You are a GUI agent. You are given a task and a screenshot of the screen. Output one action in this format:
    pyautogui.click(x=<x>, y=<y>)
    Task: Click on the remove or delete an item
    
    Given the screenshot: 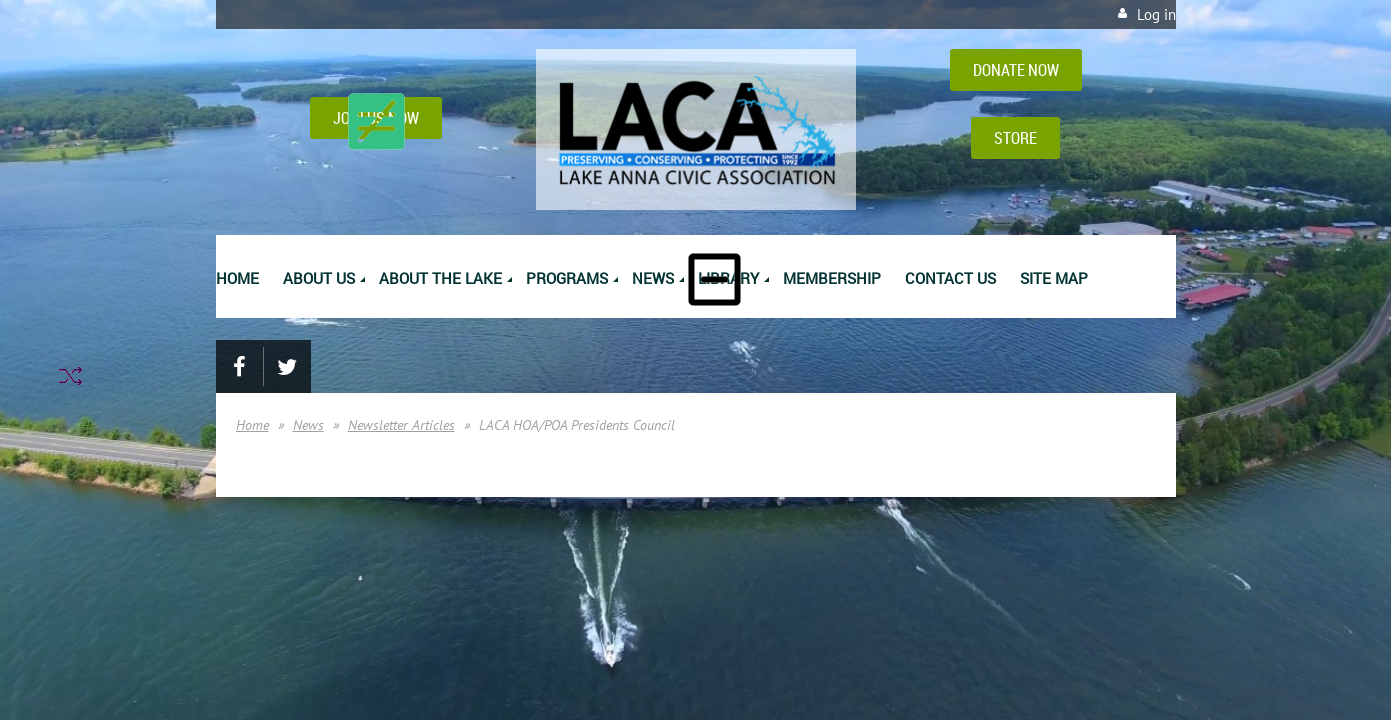 What is the action you would take?
    pyautogui.click(x=714, y=279)
    